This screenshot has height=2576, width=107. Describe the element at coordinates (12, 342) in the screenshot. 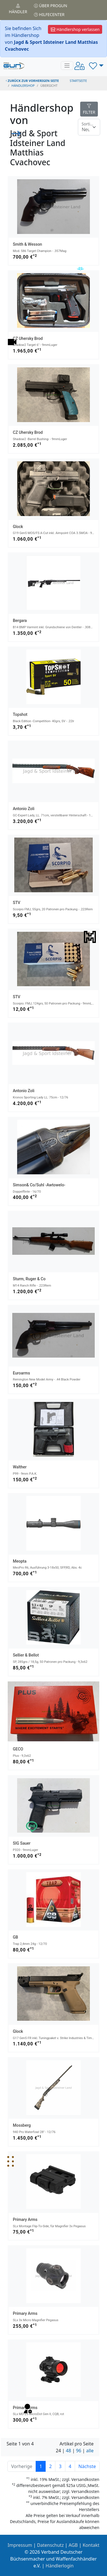

I see `start video recording` at that location.